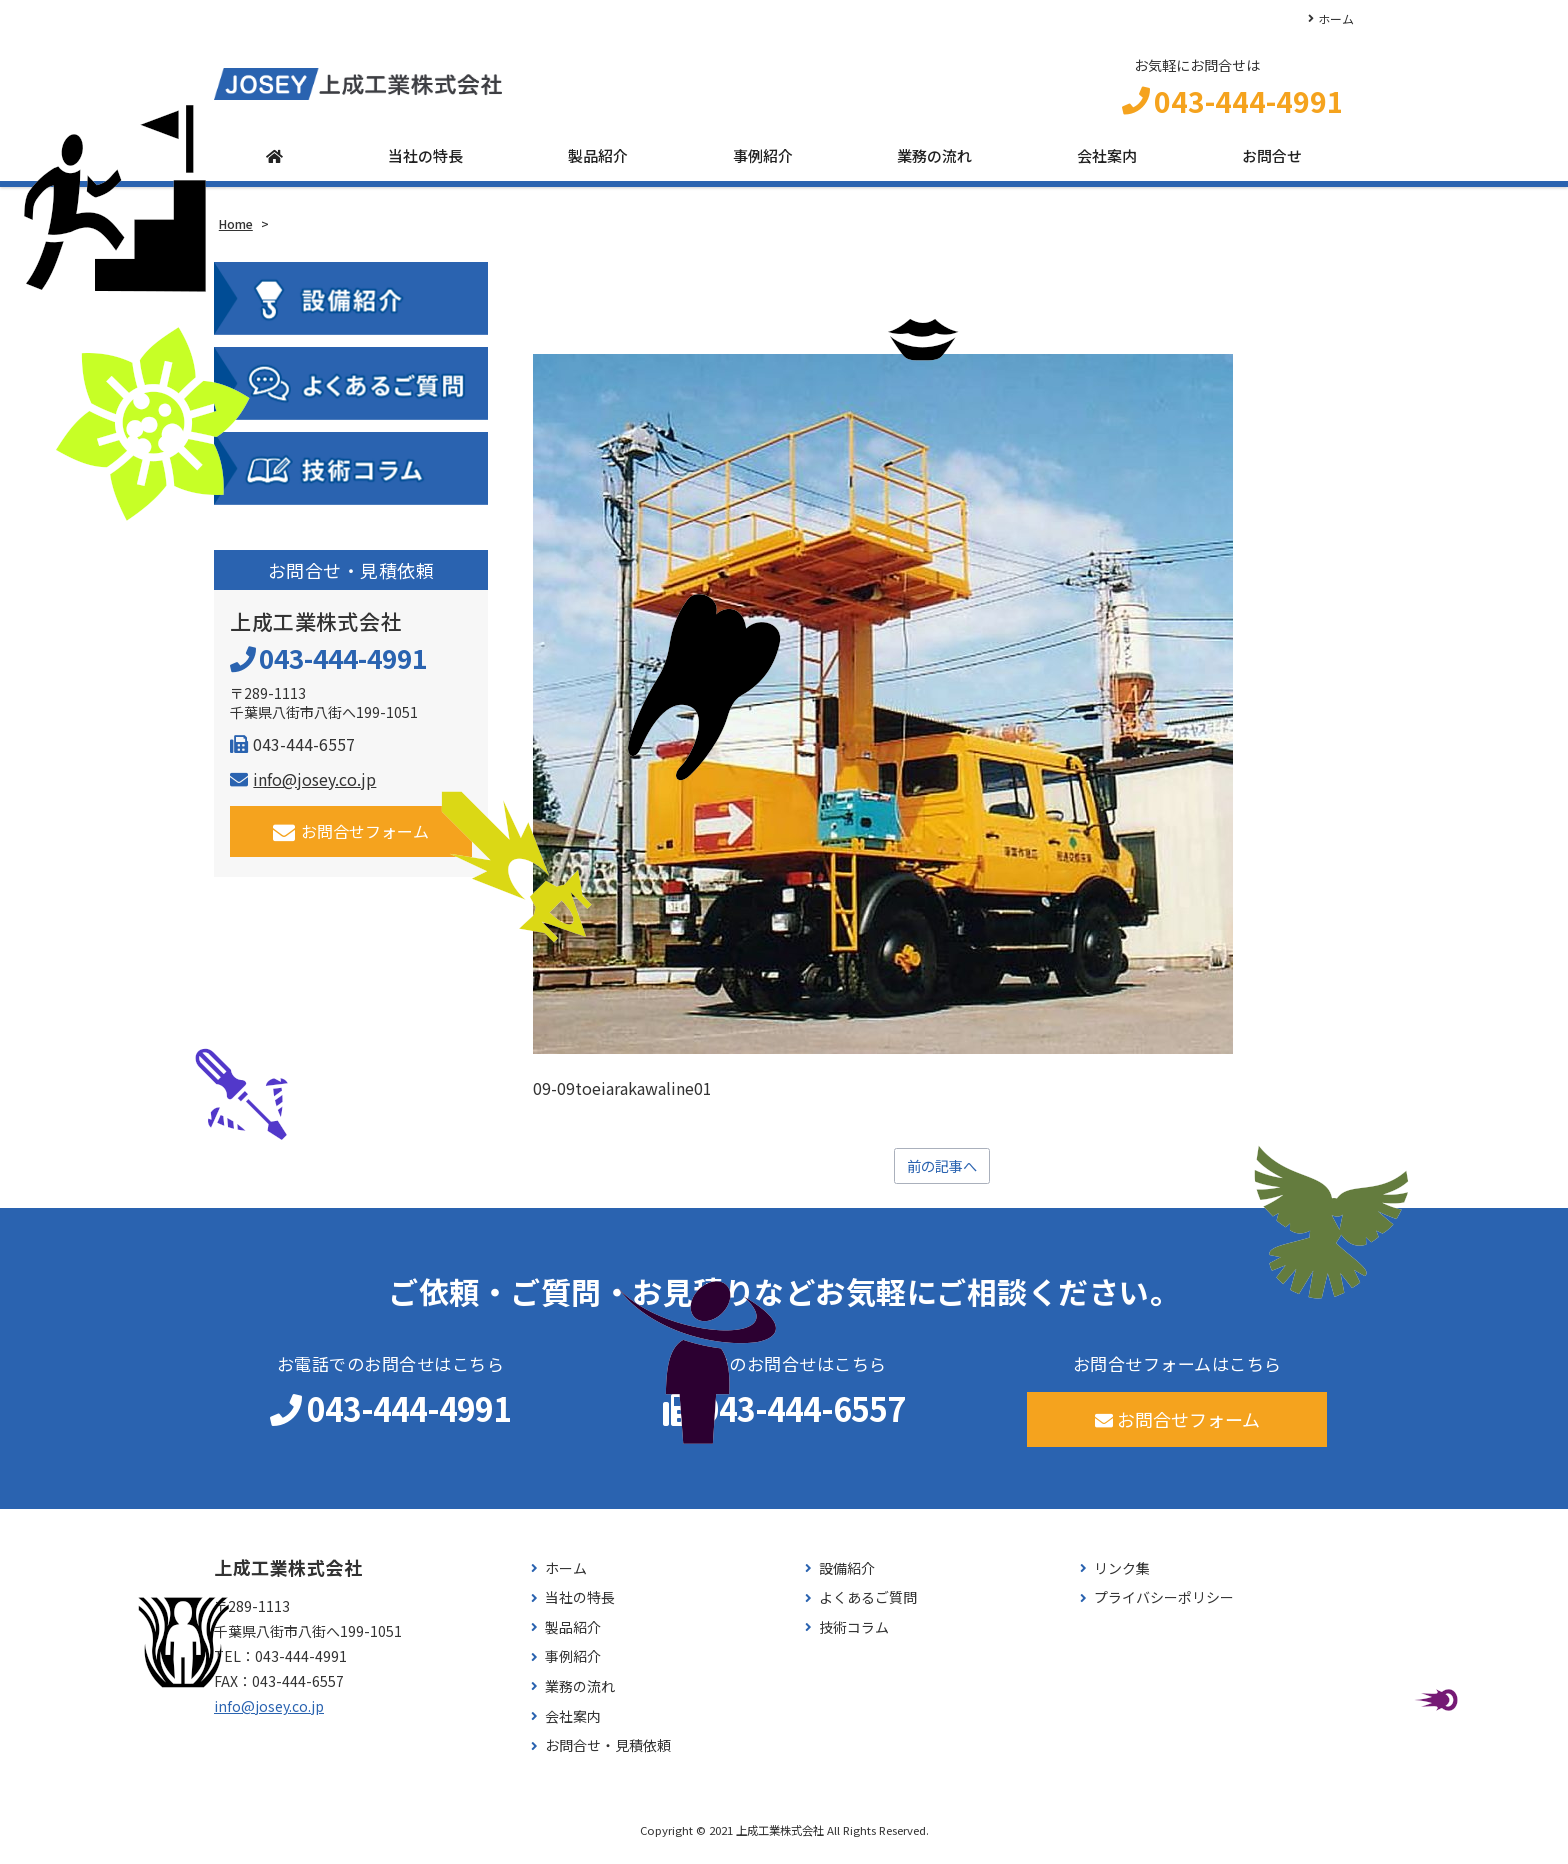 The image size is (1568, 1864). What do you see at coordinates (695, 1362) in the screenshot?
I see `indicates a character or avatar with special status` at bounding box center [695, 1362].